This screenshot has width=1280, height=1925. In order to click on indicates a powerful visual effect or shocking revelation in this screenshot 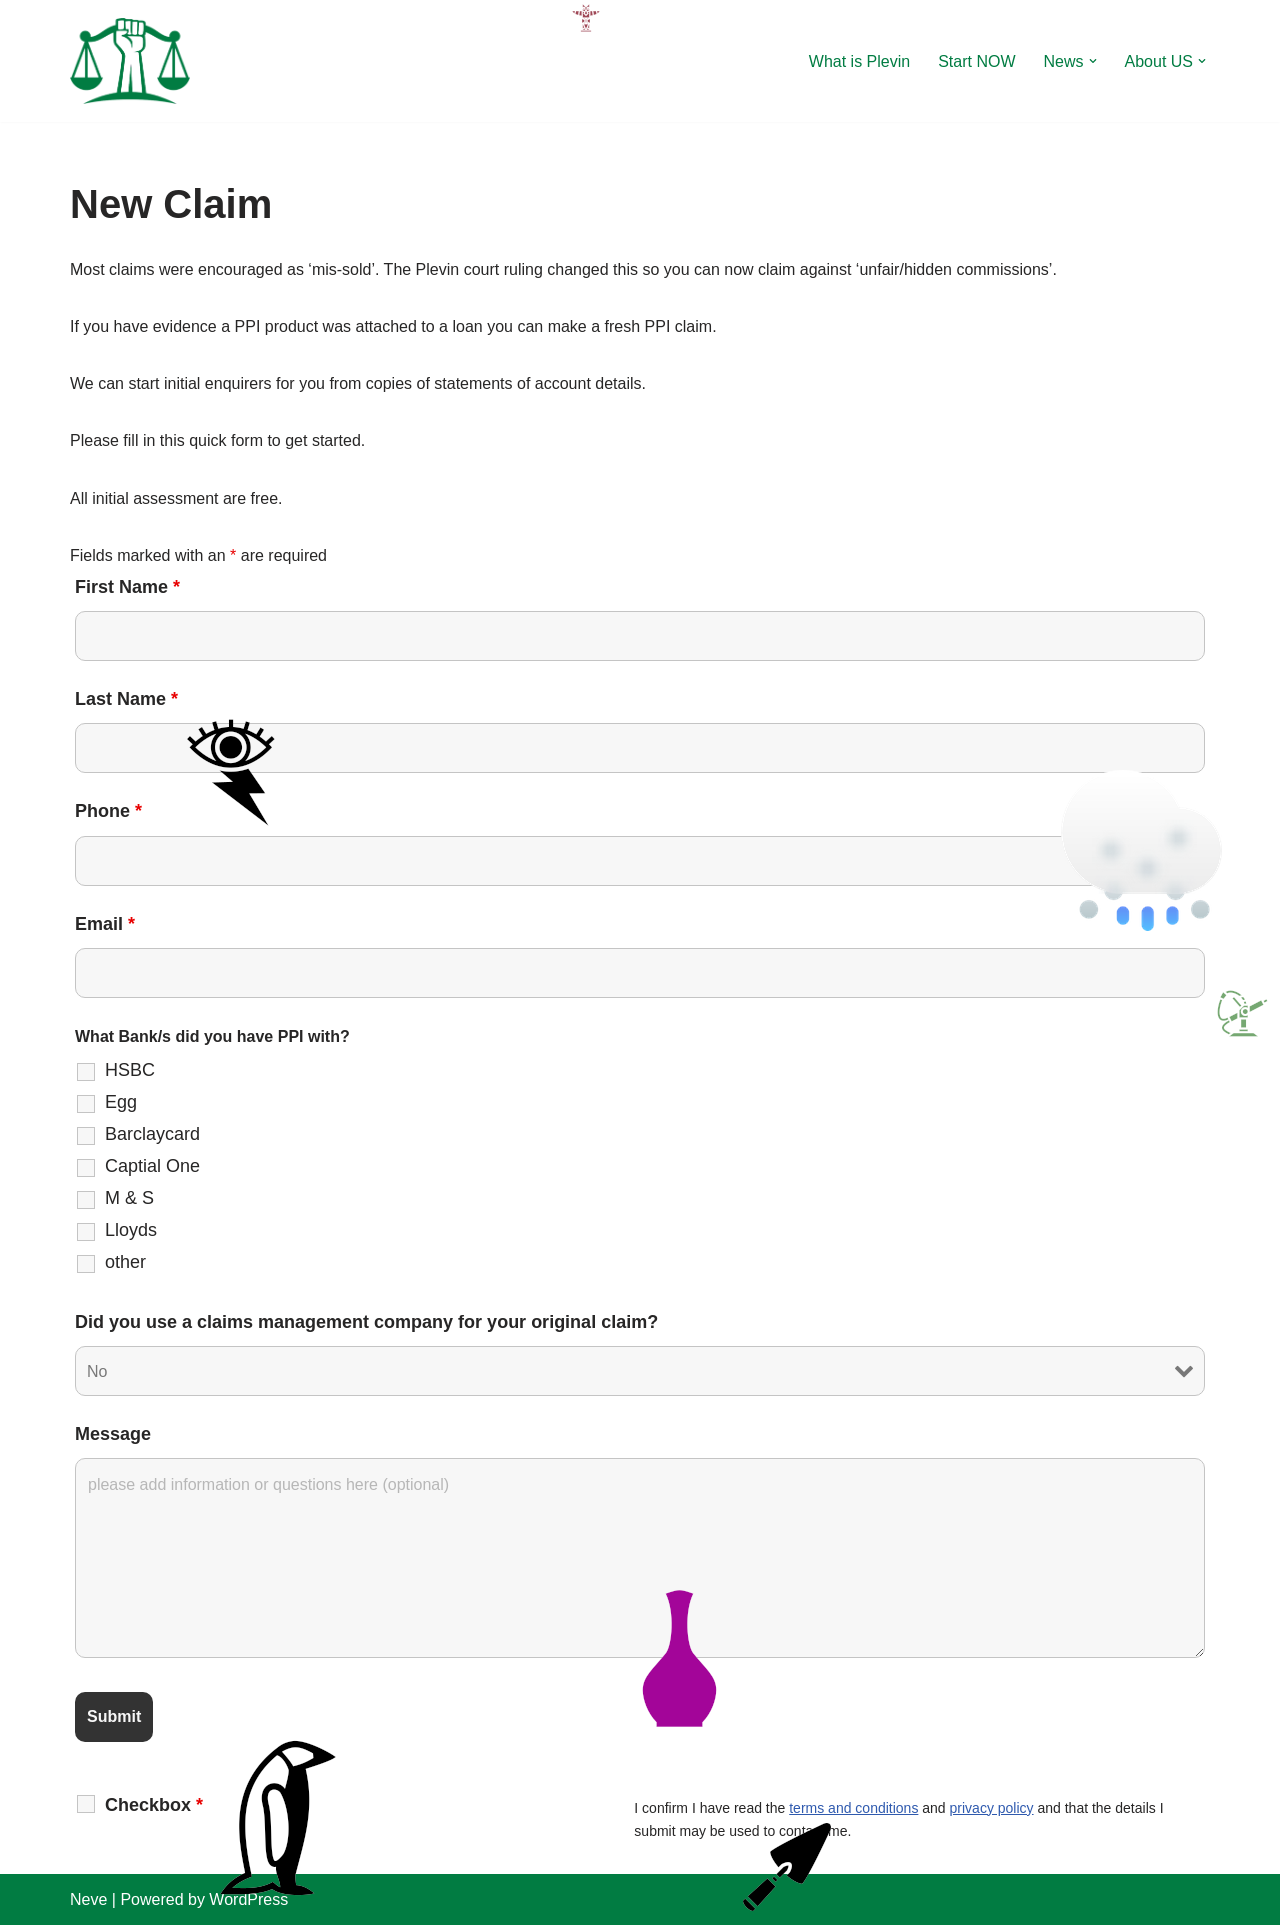, I will do `click(232, 773)`.